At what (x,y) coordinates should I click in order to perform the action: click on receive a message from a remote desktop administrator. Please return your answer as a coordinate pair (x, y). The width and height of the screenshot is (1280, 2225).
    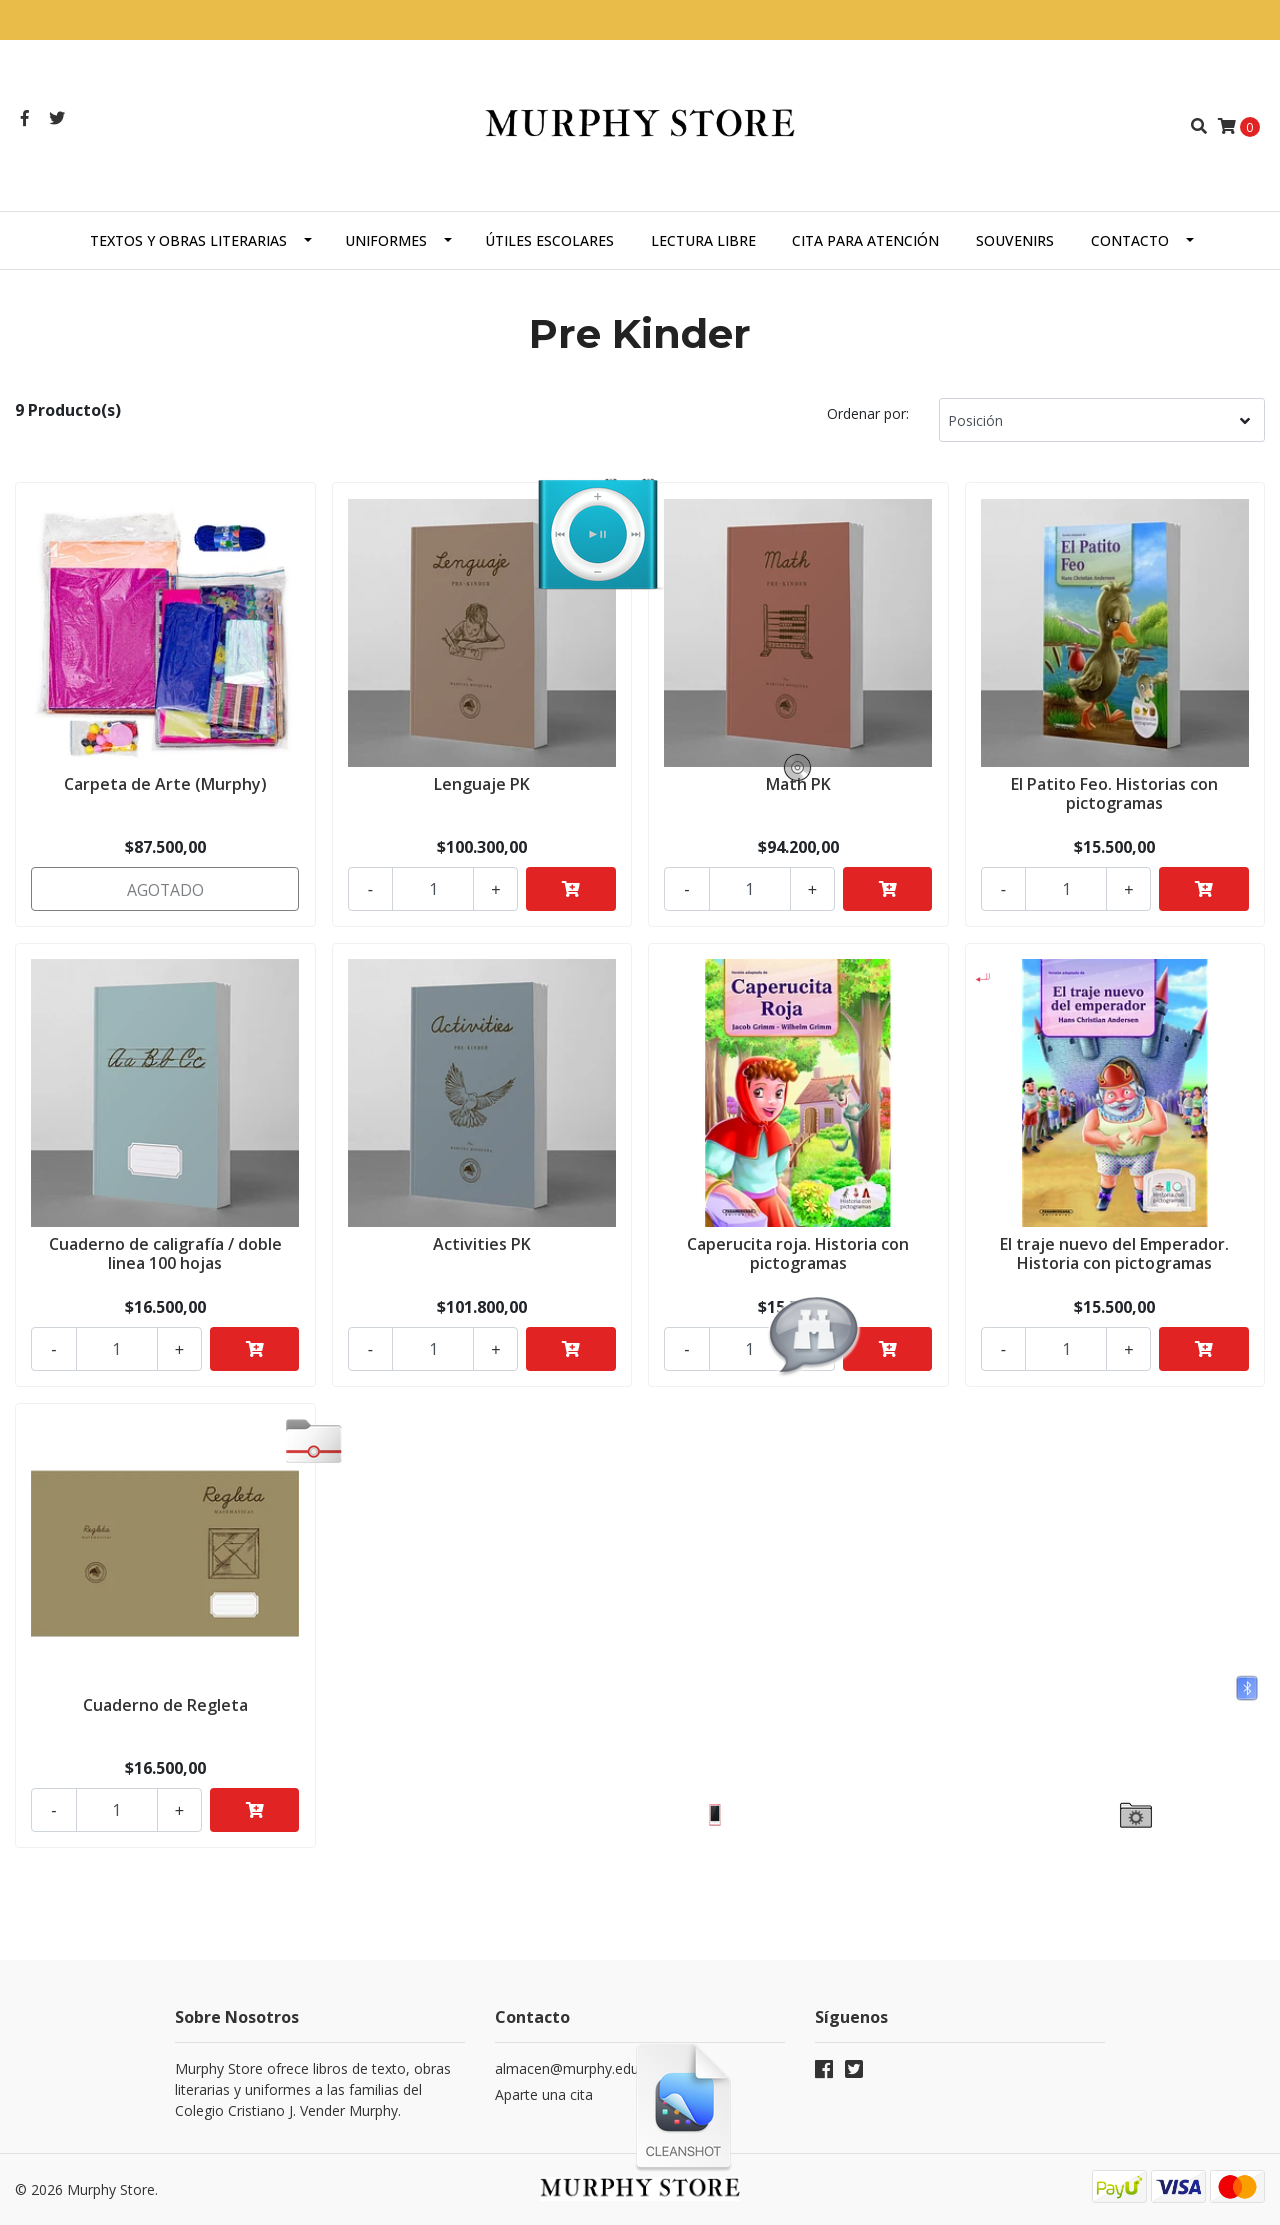
    Looking at the image, I should click on (814, 1344).